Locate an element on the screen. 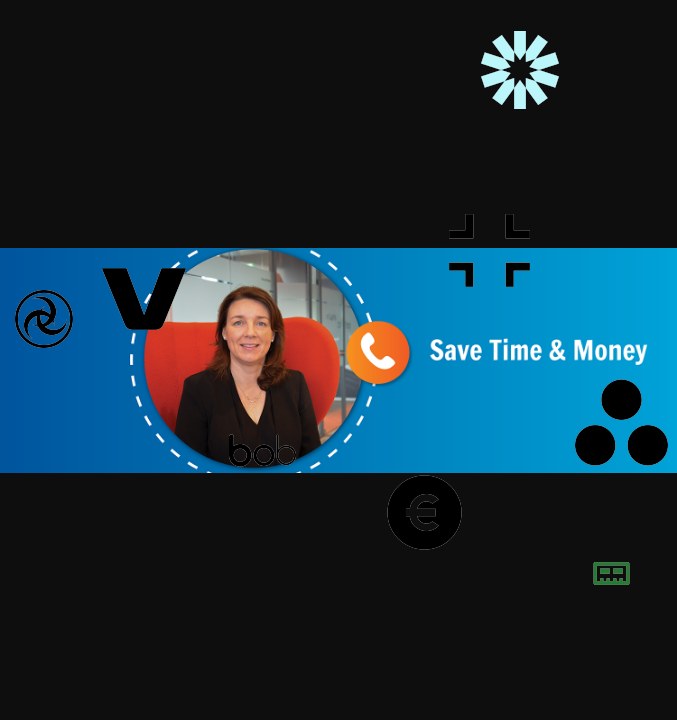 Image resolution: width=677 pixels, height=720 pixels. view RAM or memory usage is located at coordinates (611, 573).